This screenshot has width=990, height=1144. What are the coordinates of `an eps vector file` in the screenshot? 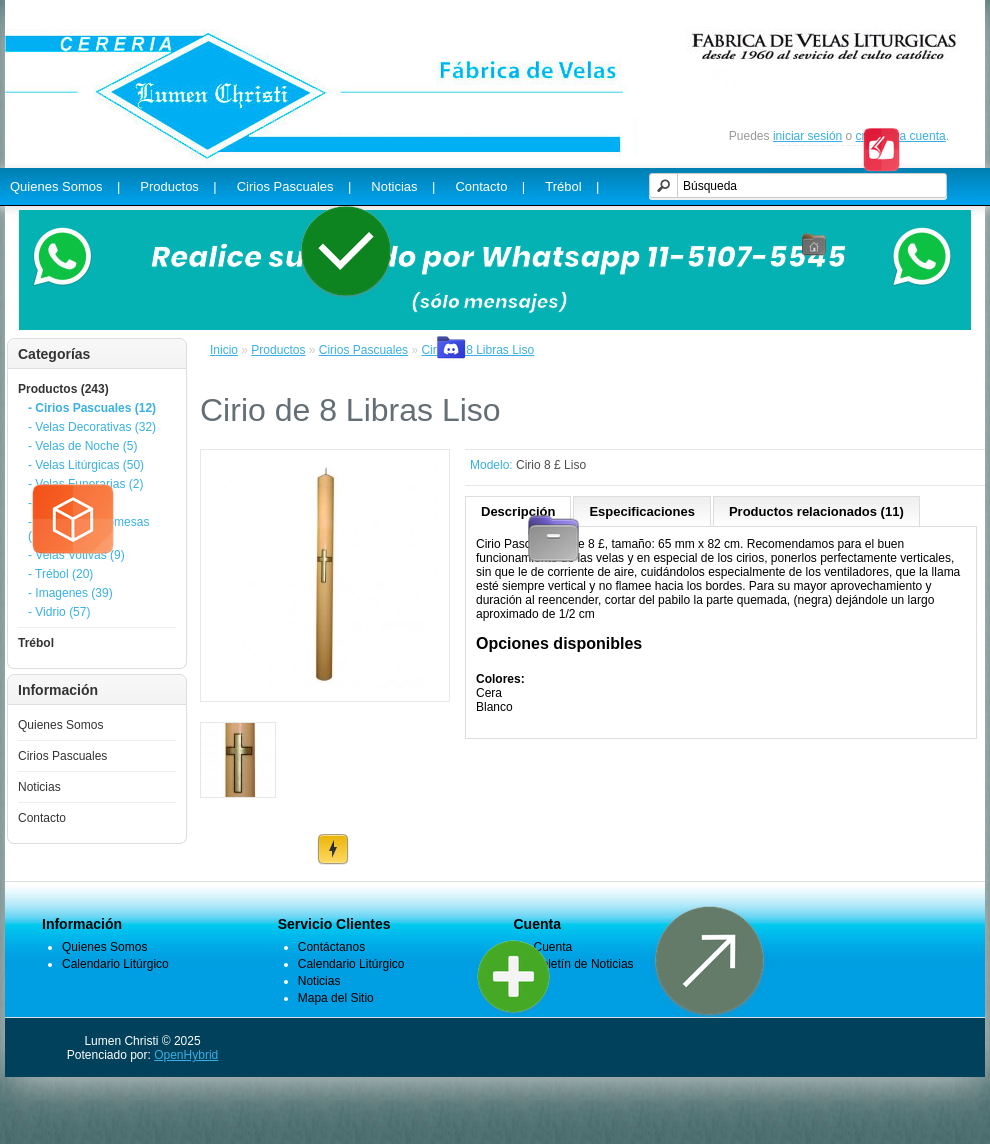 It's located at (881, 149).